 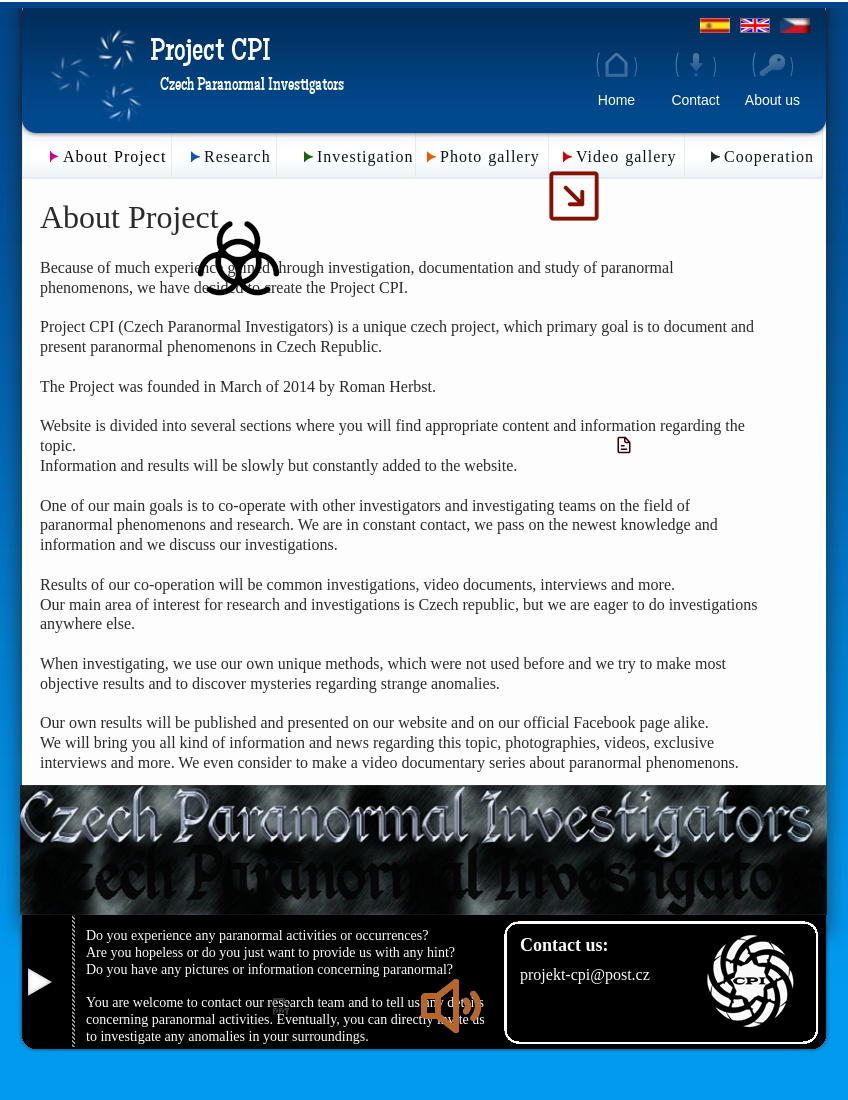 What do you see at coordinates (281, 1007) in the screenshot?
I see `open a PowerPoint presentation file` at bounding box center [281, 1007].